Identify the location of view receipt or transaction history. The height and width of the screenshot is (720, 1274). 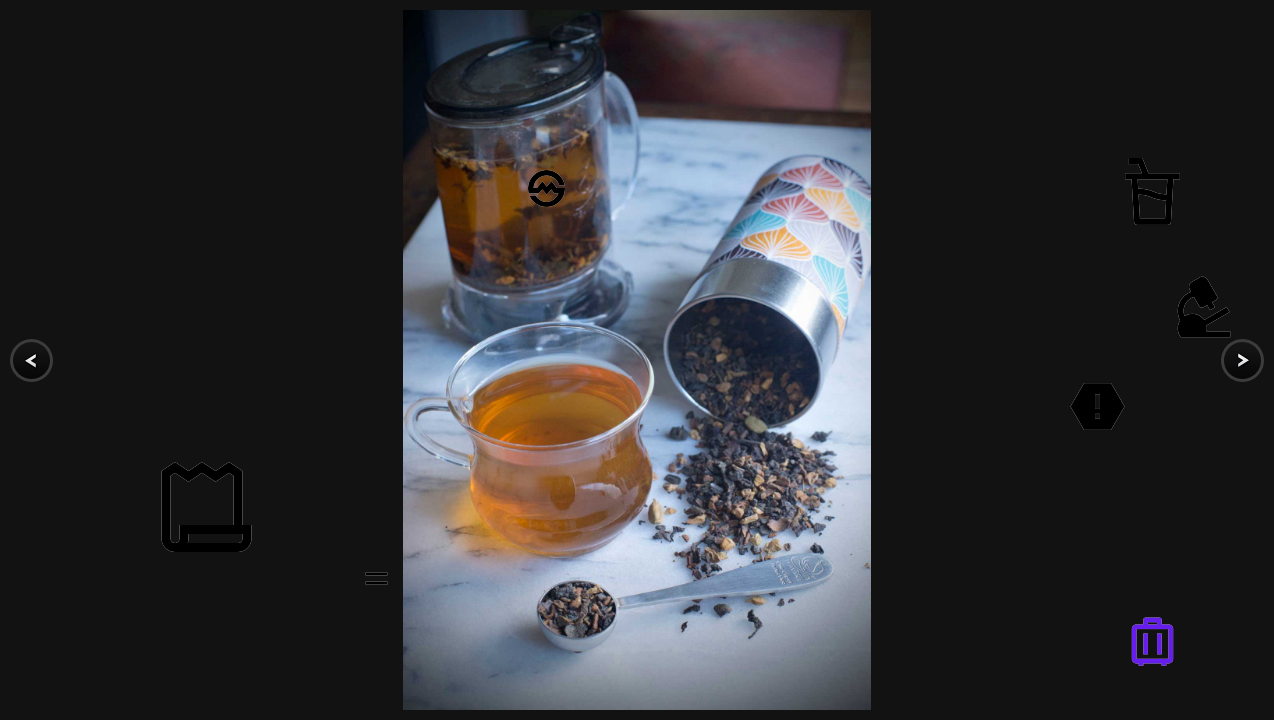
(202, 507).